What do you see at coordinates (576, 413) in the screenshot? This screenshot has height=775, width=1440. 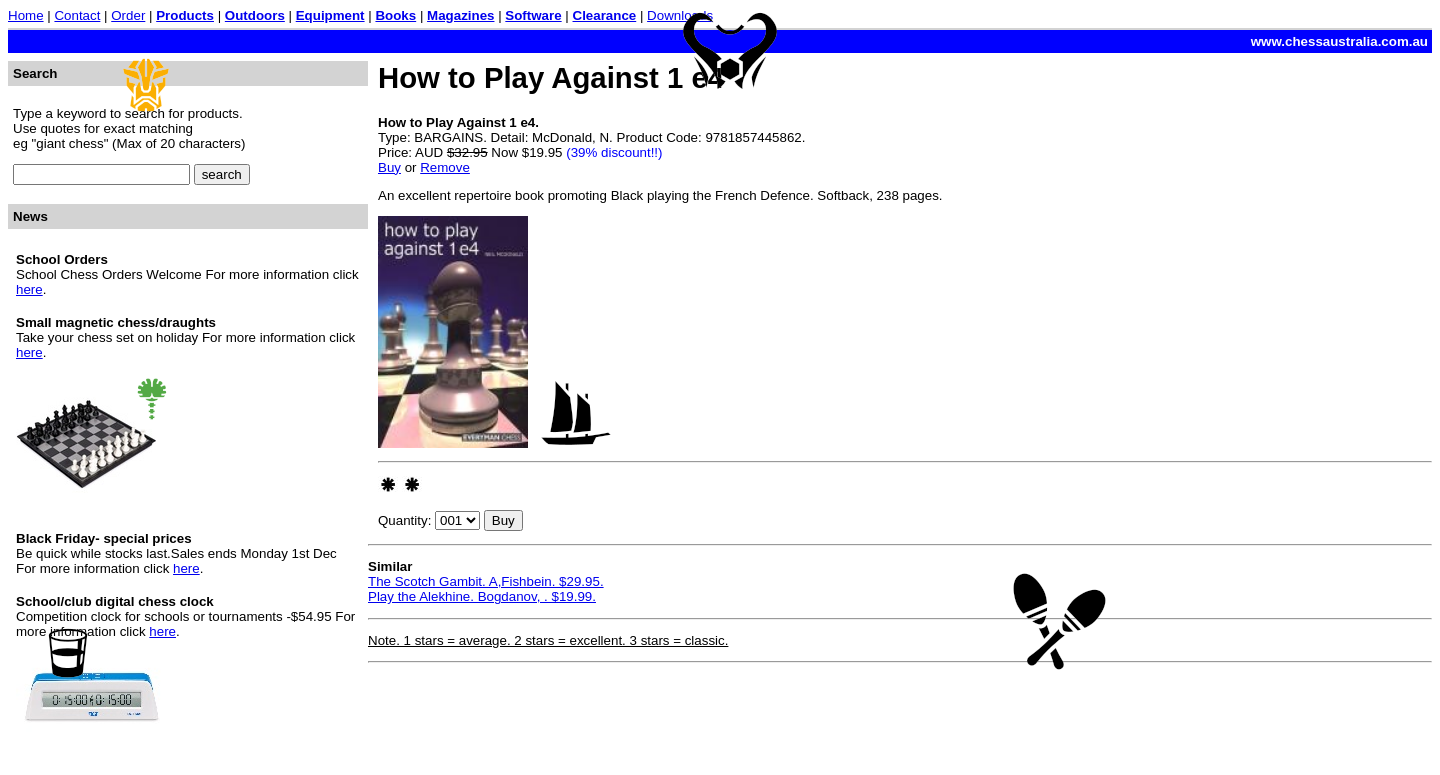 I see `select a sailing boat or nautical vessel` at bounding box center [576, 413].